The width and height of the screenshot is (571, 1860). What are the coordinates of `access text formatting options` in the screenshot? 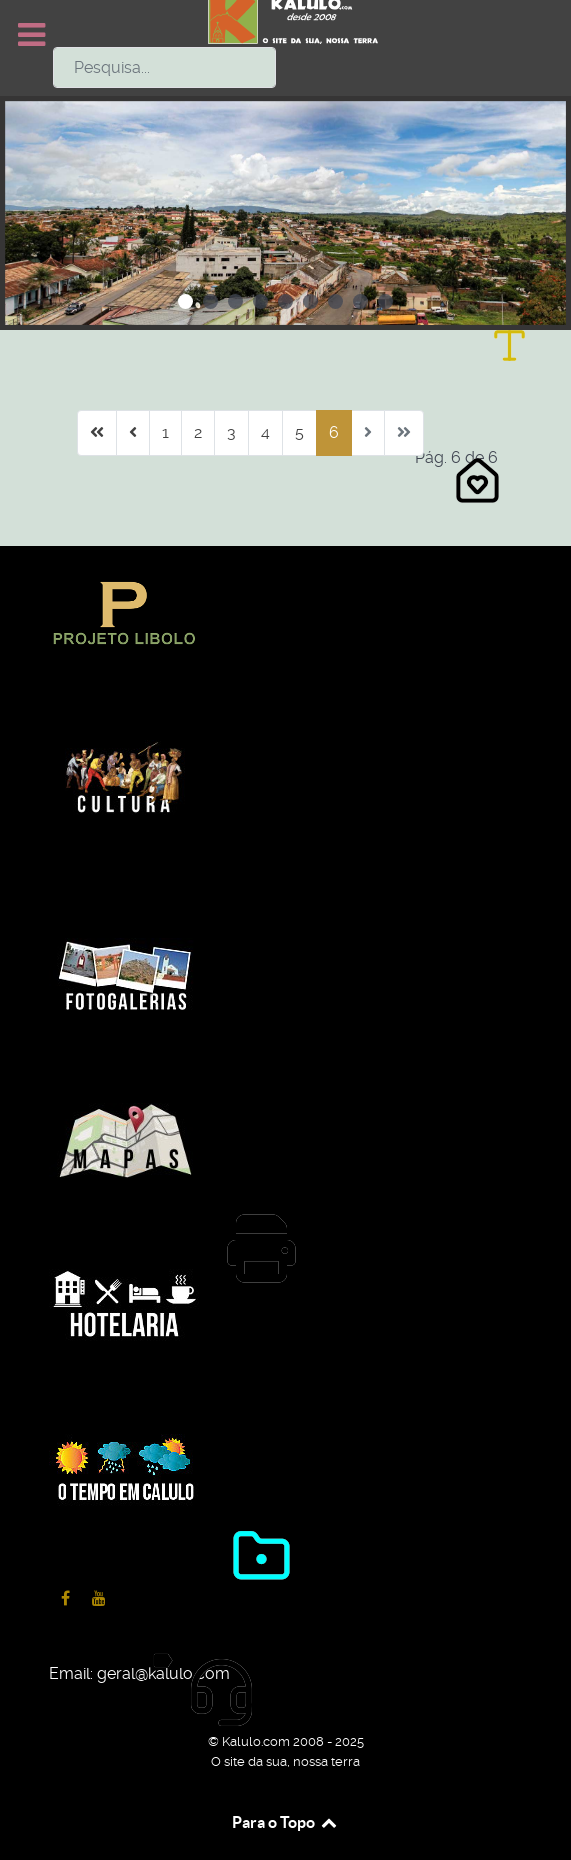 It's located at (509, 345).